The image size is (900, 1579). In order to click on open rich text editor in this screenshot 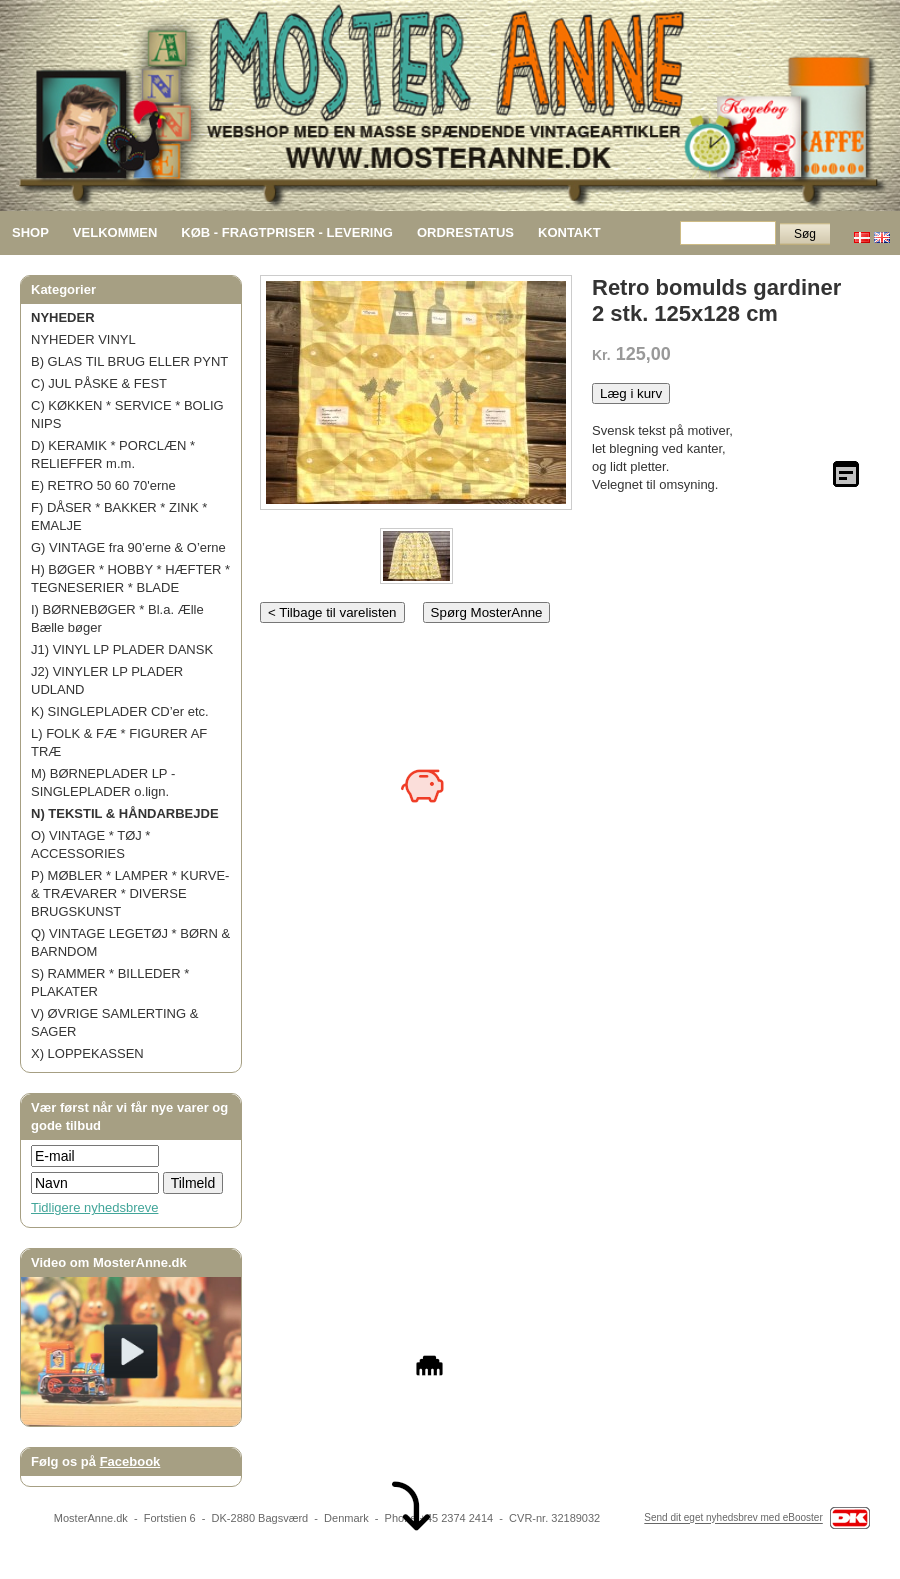, I will do `click(846, 474)`.